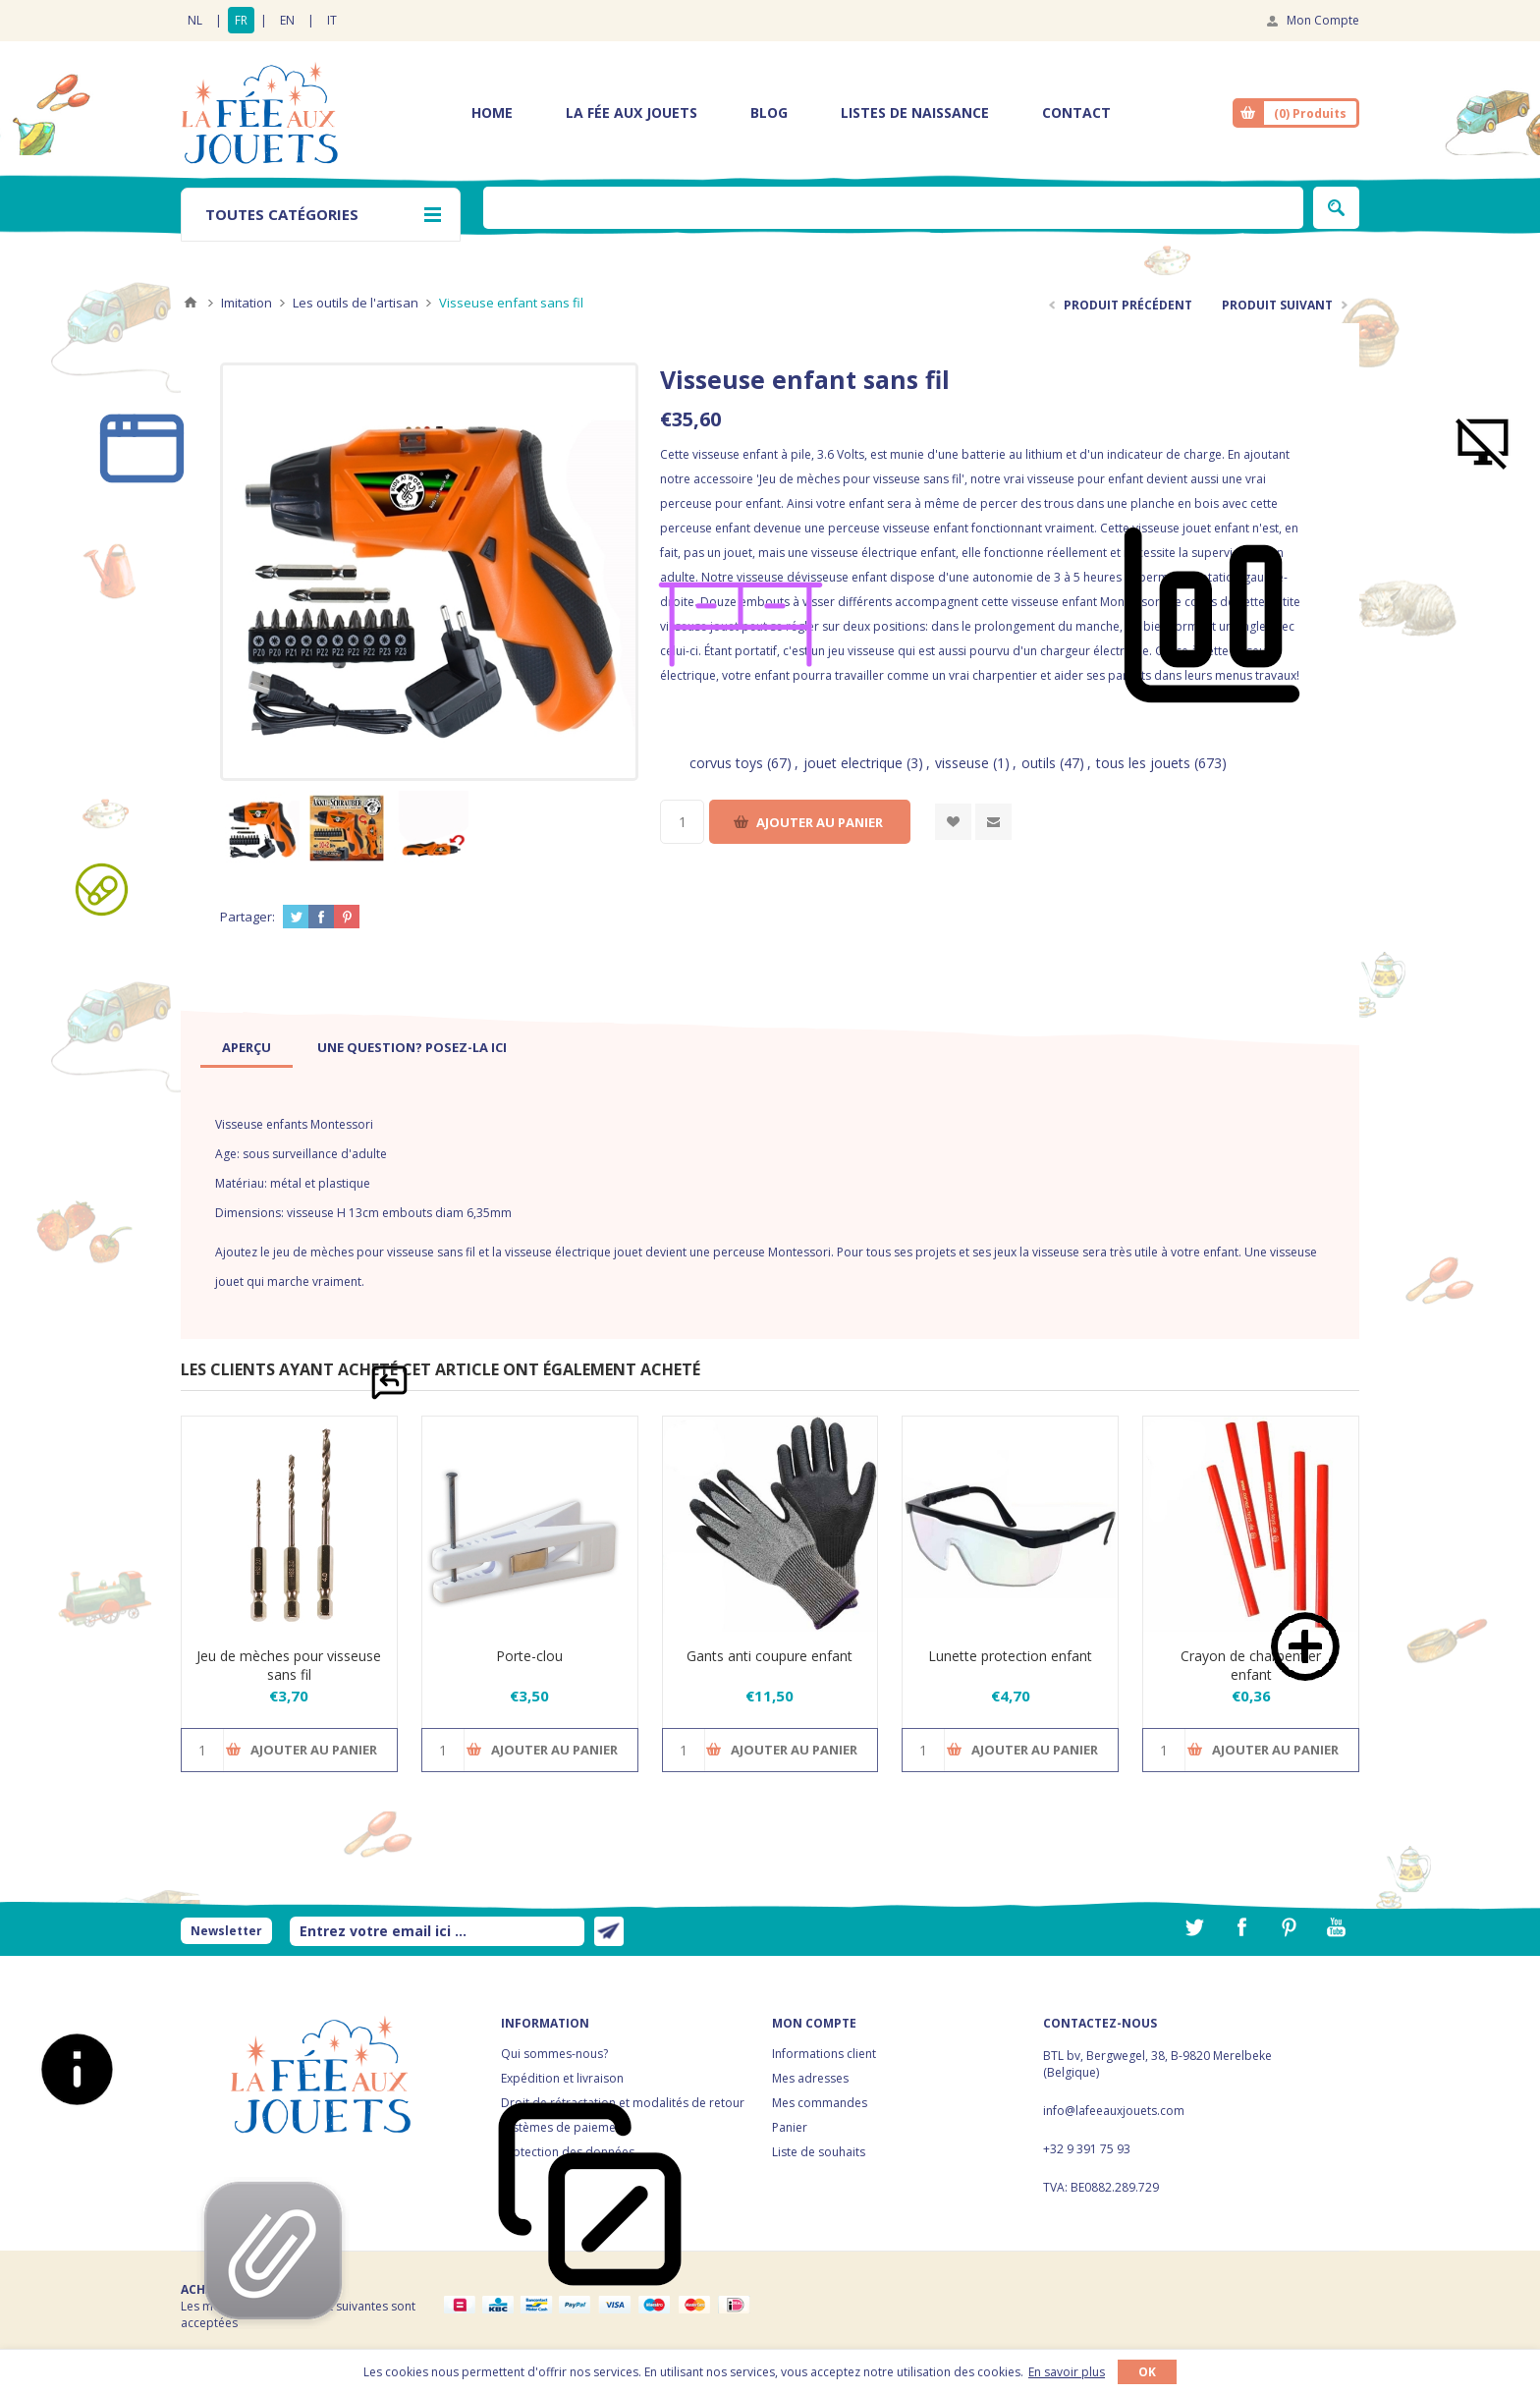 This screenshot has height=2394, width=1540. What do you see at coordinates (101, 889) in the screenshot?
I see `open steam gaming platform` at bounding box center [101, 889].